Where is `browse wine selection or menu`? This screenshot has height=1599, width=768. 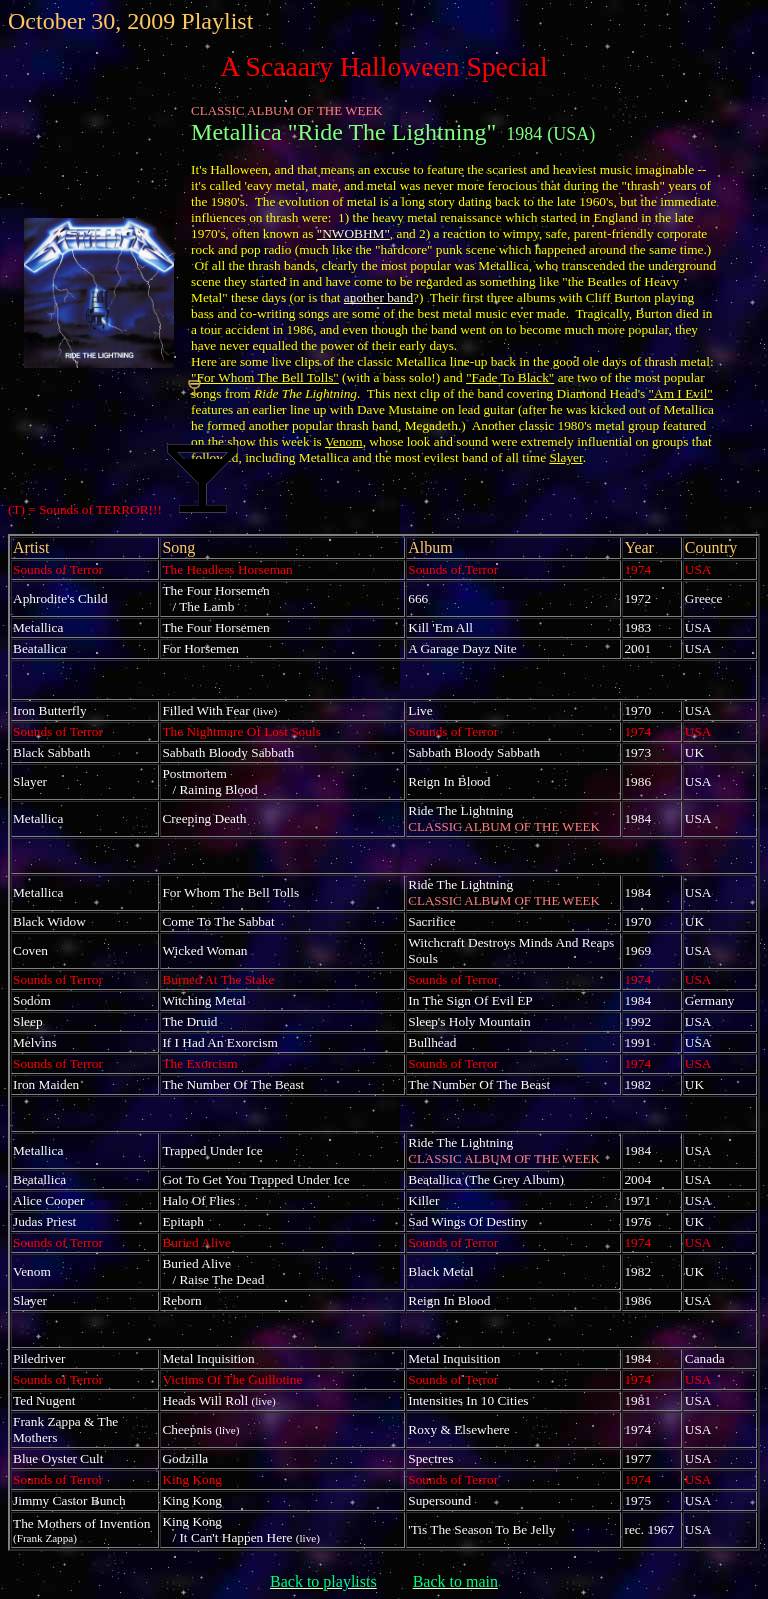
browse wine selection or menu is located at coordinates (194, 387).